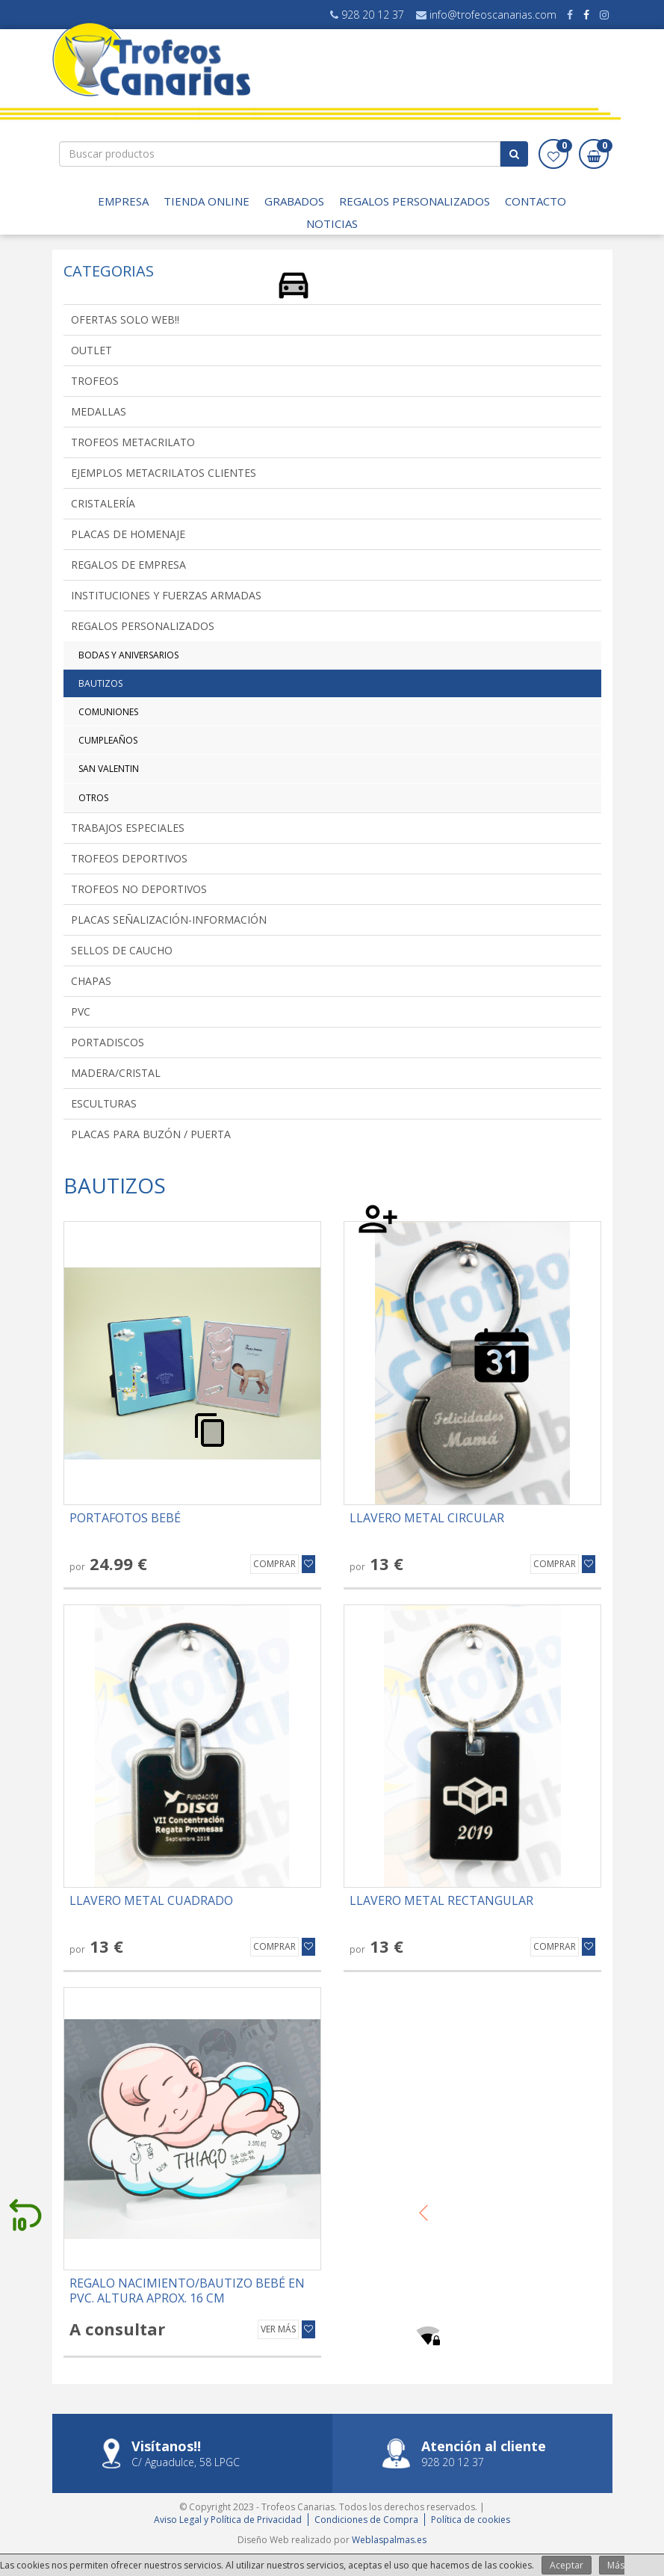  Describe the element at coordinates (25, 2216) in the screenshot. I see `skip backward 10 seconds` at that location.